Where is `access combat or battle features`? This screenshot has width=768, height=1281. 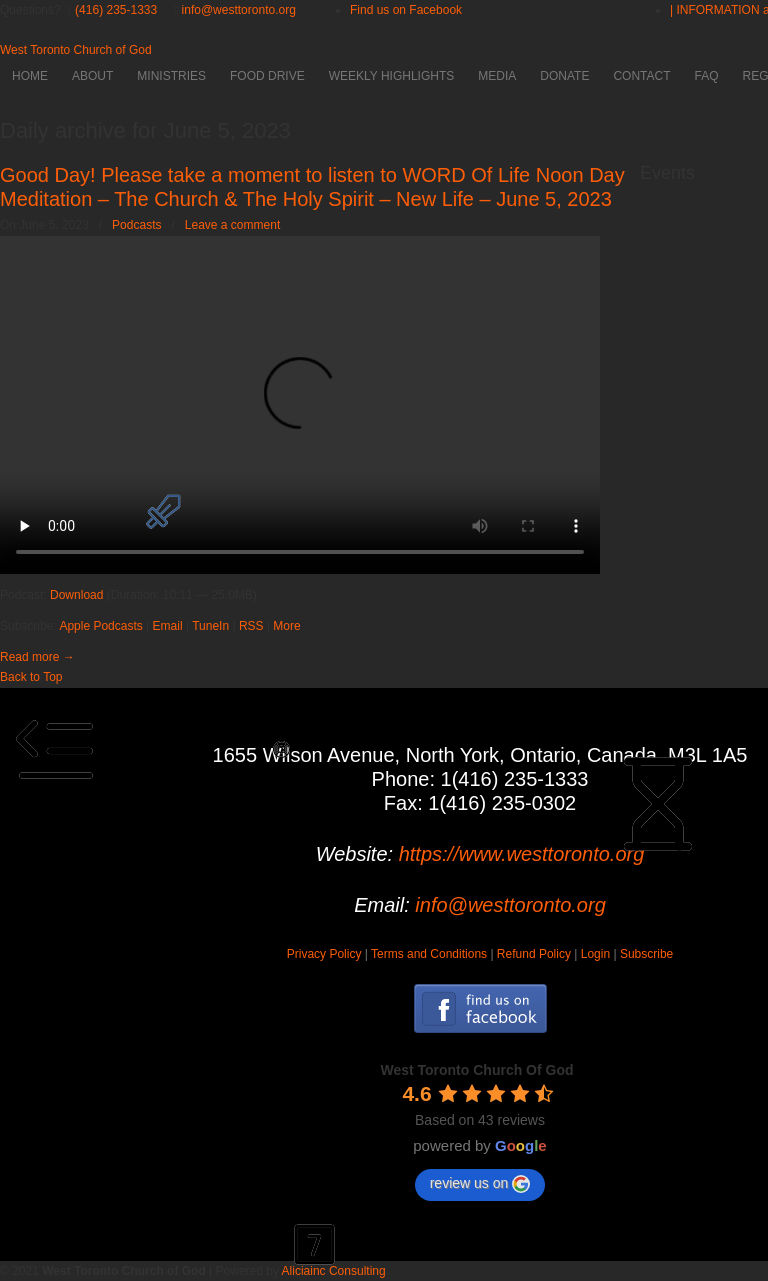 access combat or battle features is located at coordinates (164, 511).